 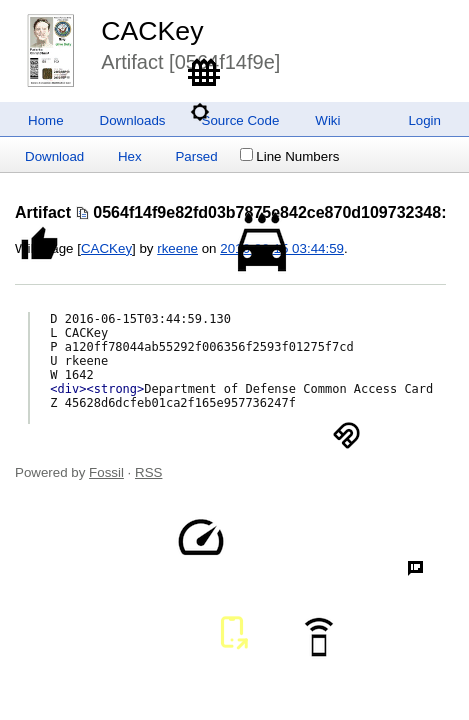 What do you see at coordinates (204, 72) in the screenshot?
I see `access fence or boundary settings` at bounding box center [204, 72].